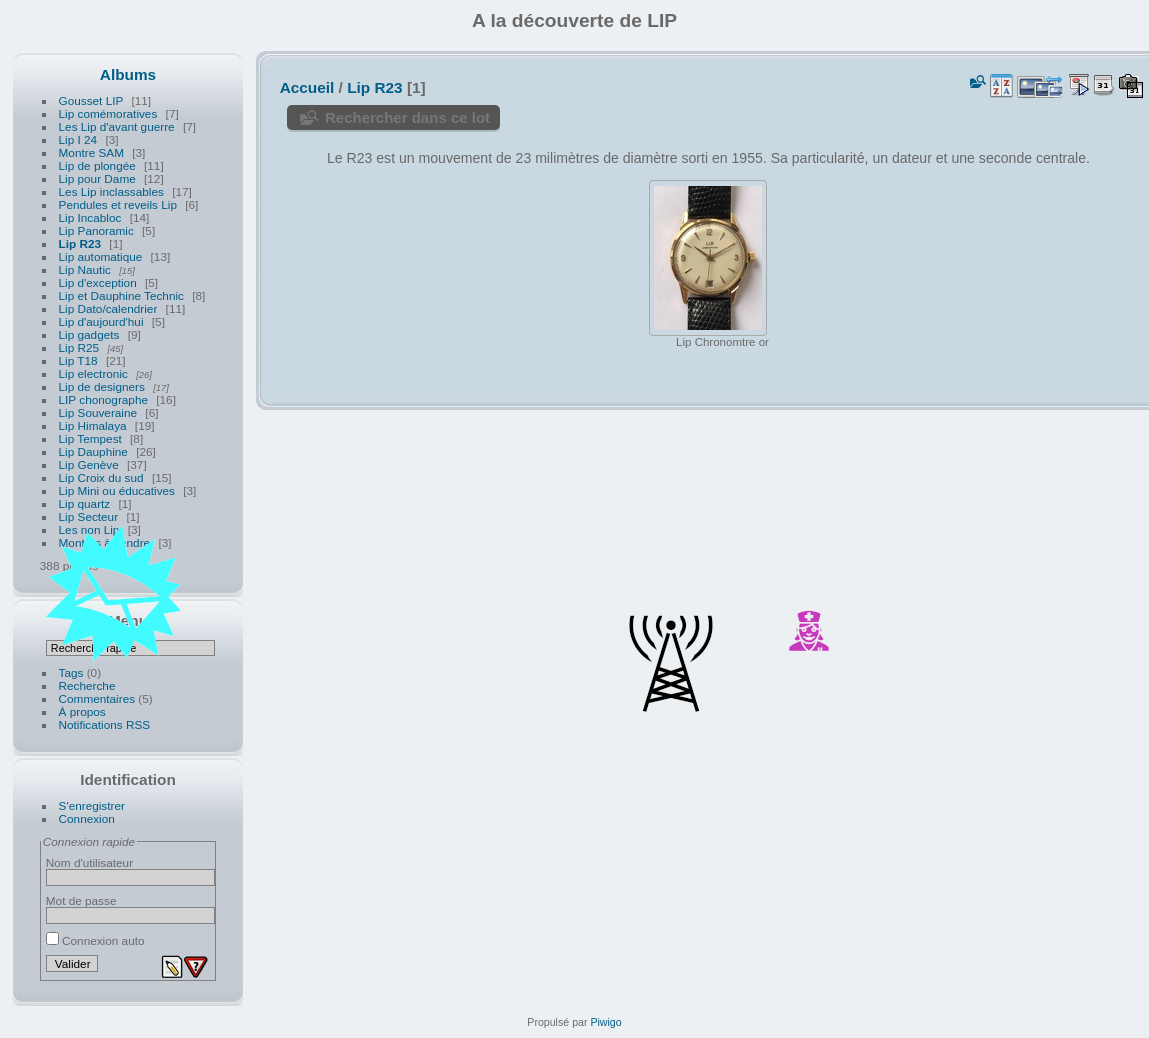  Describe the element at coordinates (113, 593) in the screenshot. I see `indicates a malicious or dangerous email/message` at that location.